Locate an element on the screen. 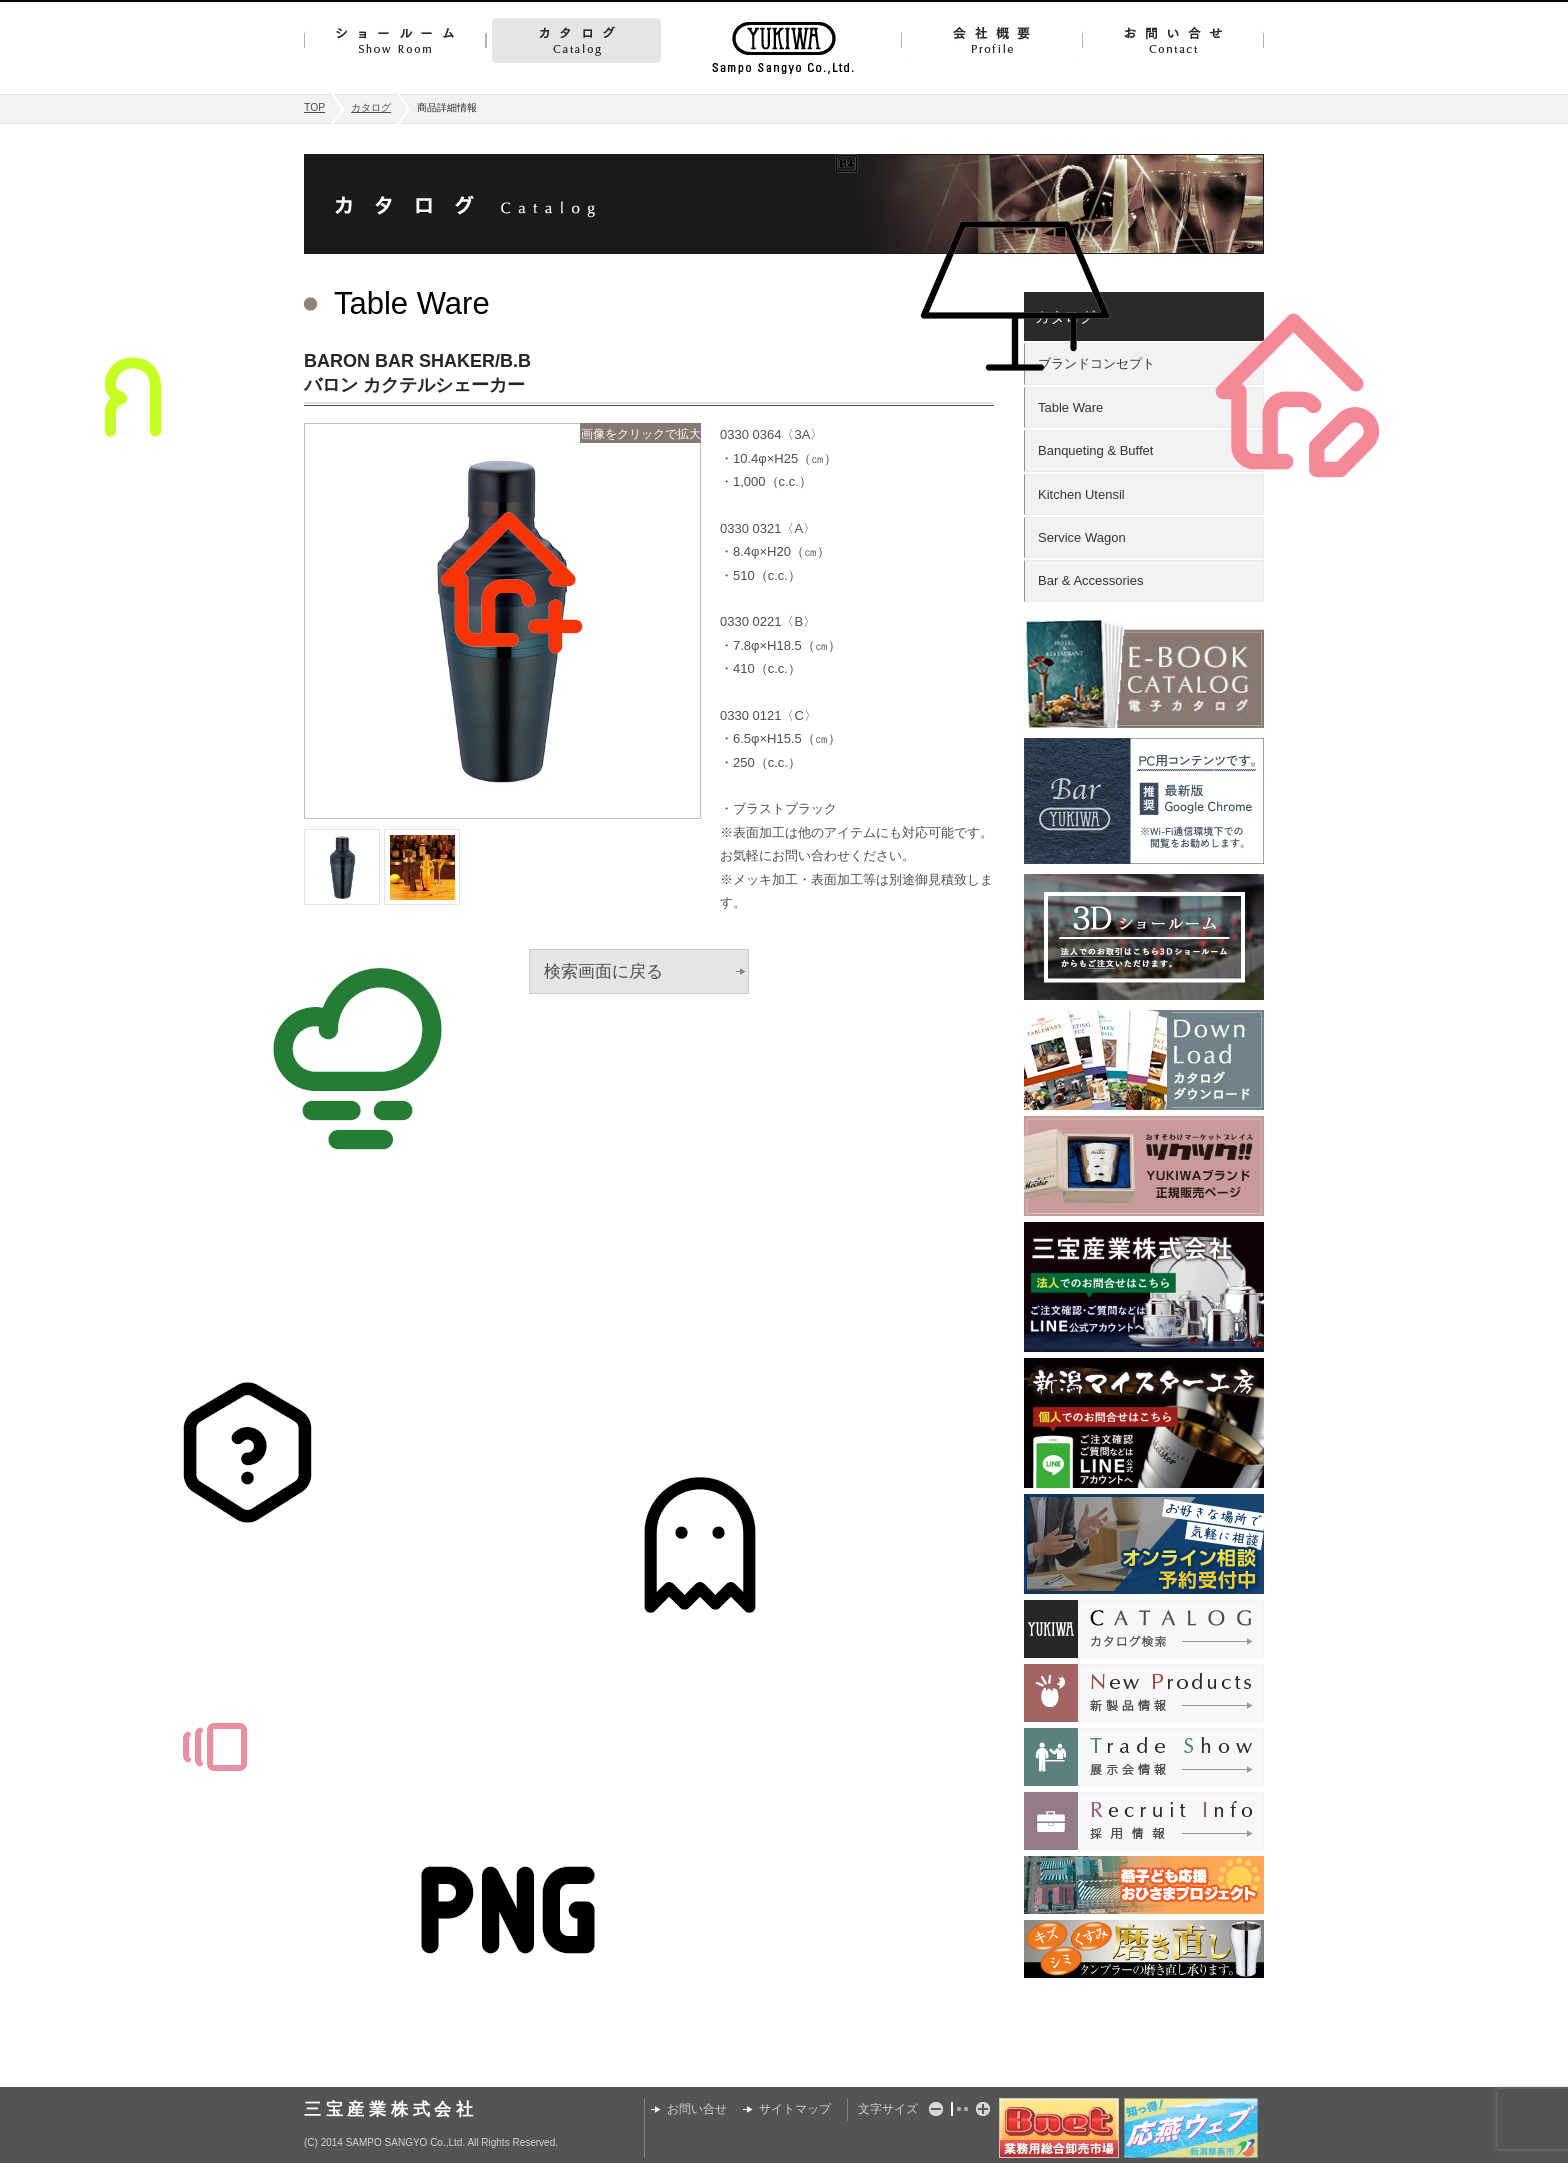 This screenshot has height=2163, width=1568. view version history is located at coordinates (215, 1747).